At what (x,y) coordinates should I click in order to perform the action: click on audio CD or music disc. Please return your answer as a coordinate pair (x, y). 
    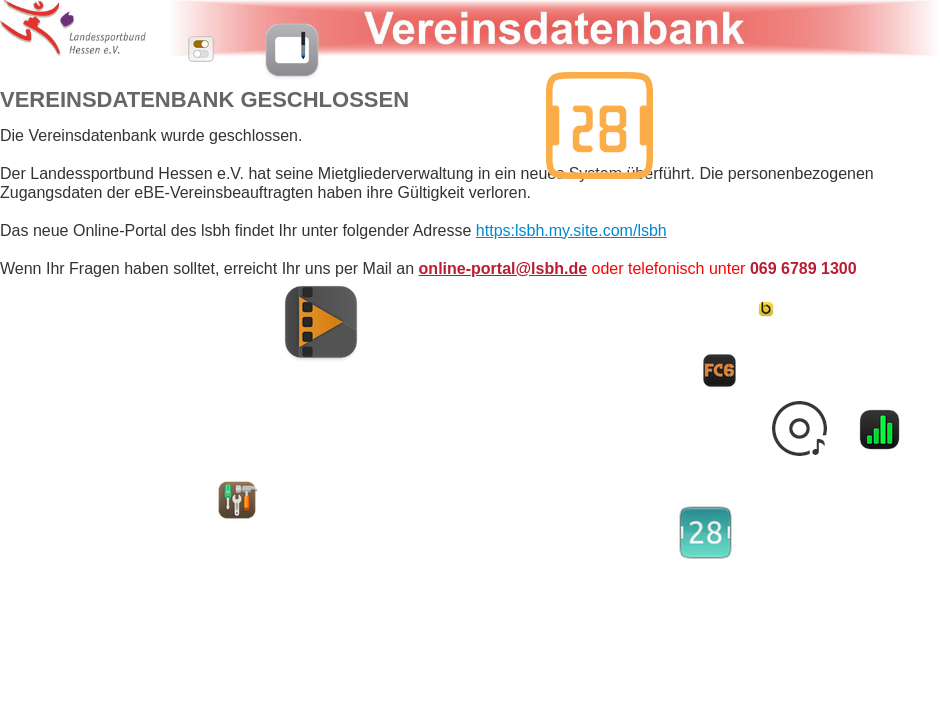
    Looking at the image, I should click on (799, 428).